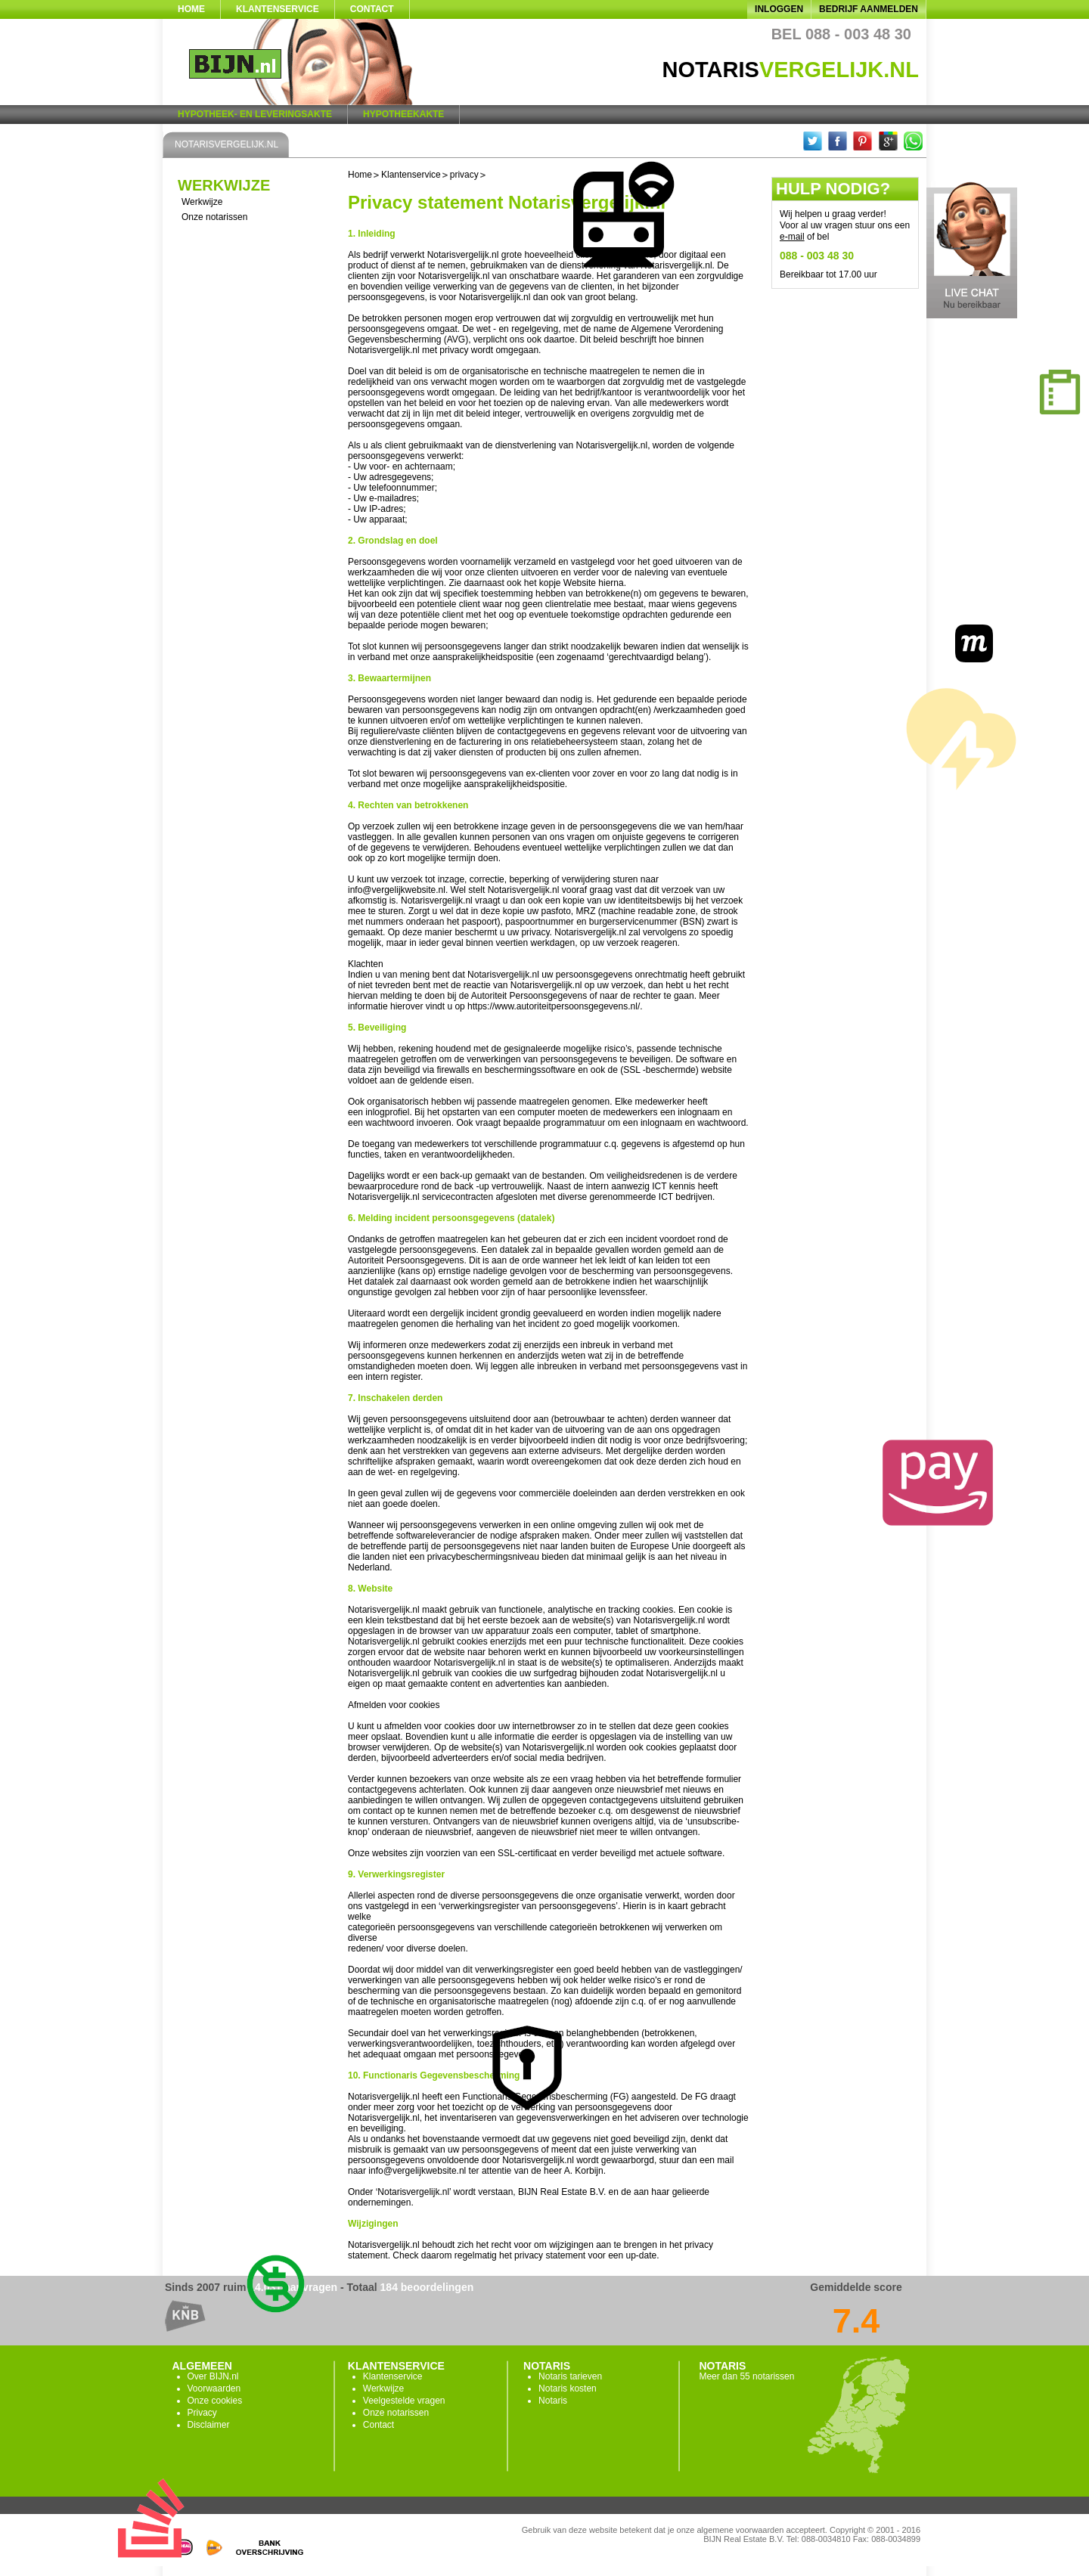  I want to click on access security or privacy settings, so click(527, 2068).